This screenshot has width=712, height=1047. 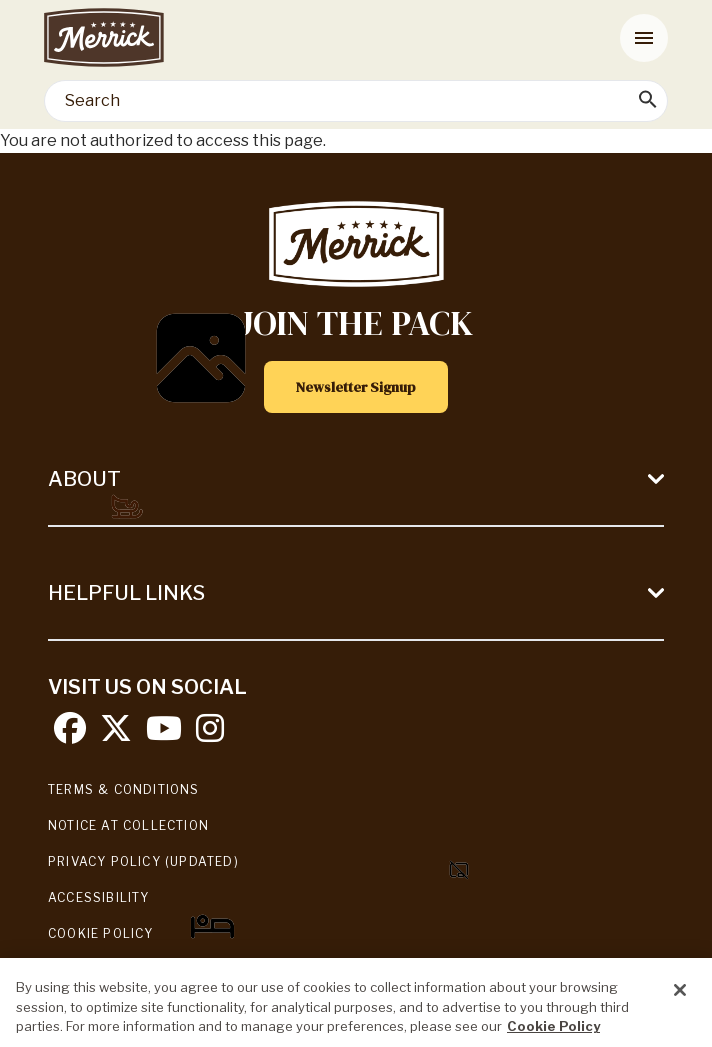 What do you see at coordinates (201, 358) in the screenshot?
I see `view photos or images` at bounding box center [201, 358].